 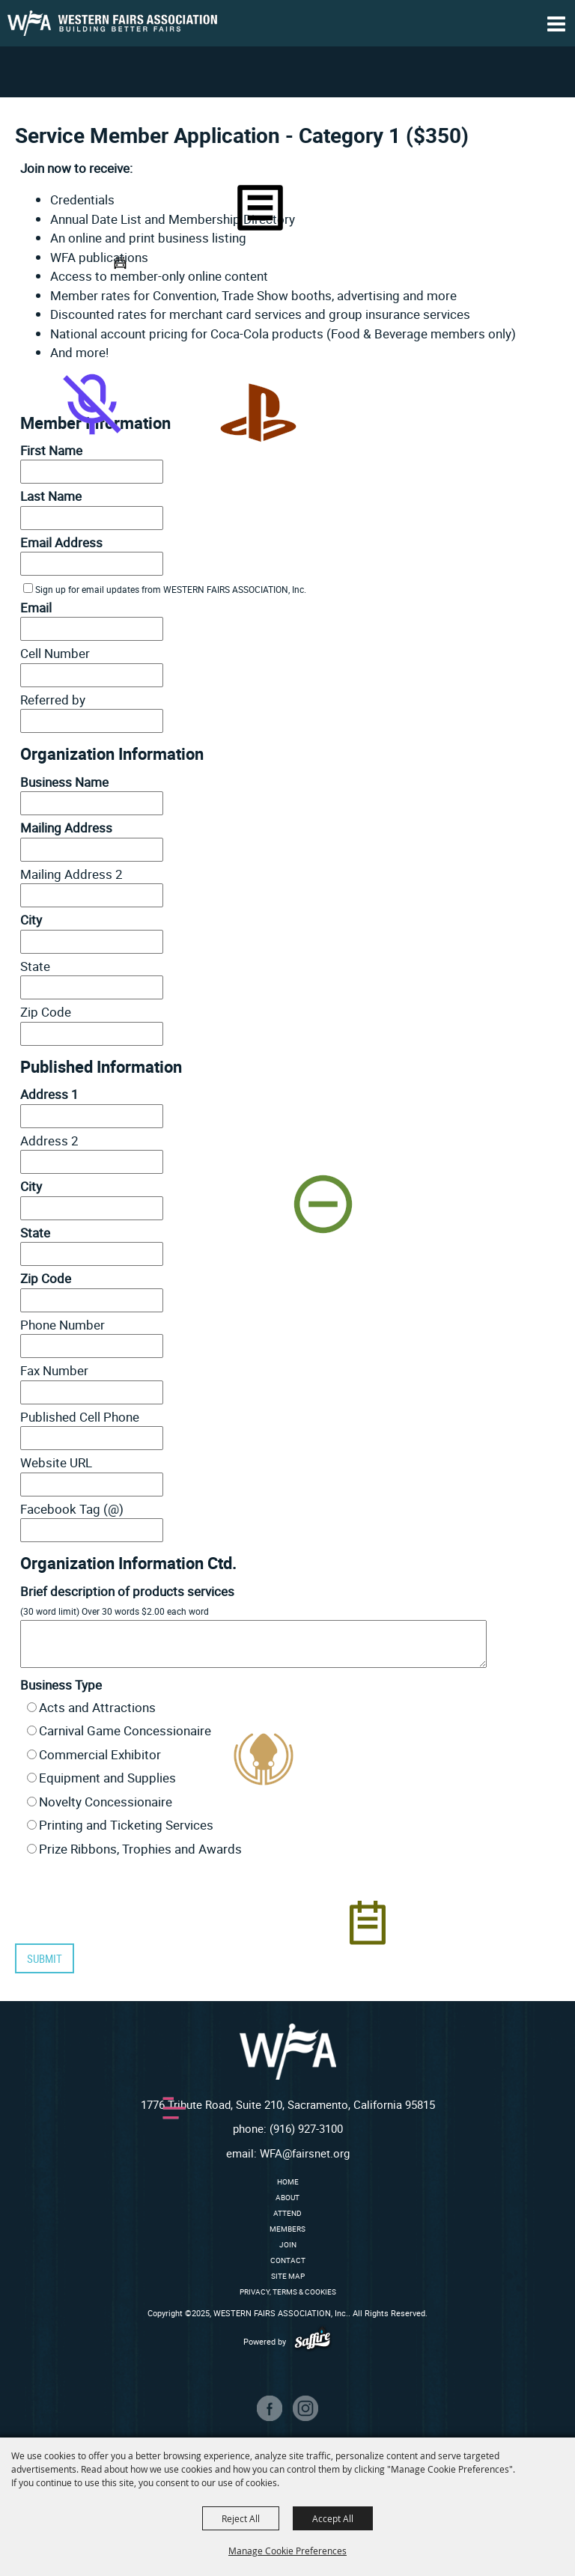 What do you see at coordinates (264, 1759) in the screenshot?
I see `open GitKraken git client` at bounding box center [264, 1759].